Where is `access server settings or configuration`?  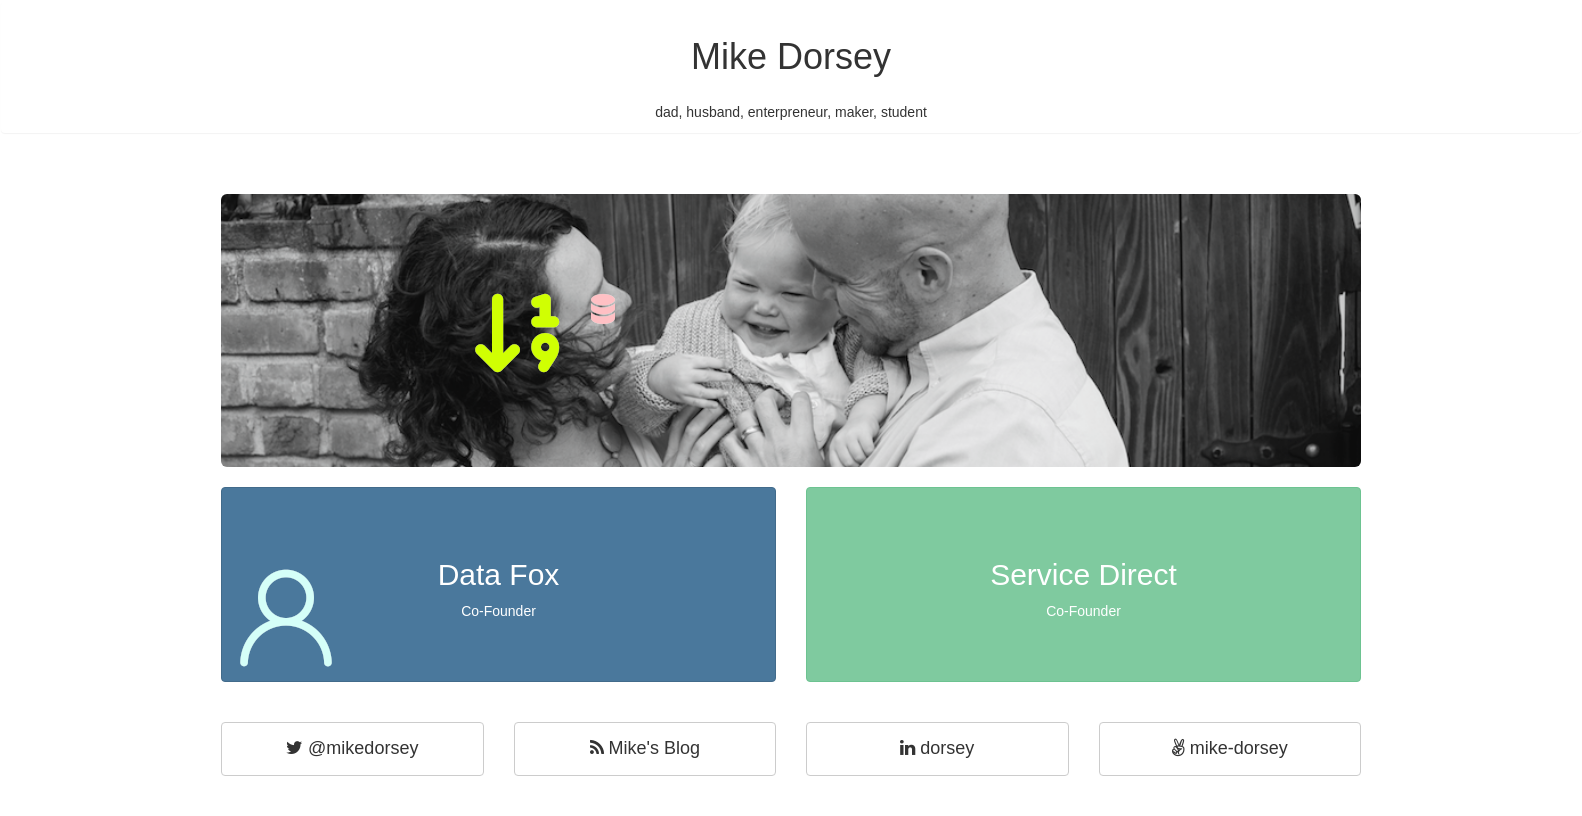
access server settings or configuration is located at coordinates (603, 309).